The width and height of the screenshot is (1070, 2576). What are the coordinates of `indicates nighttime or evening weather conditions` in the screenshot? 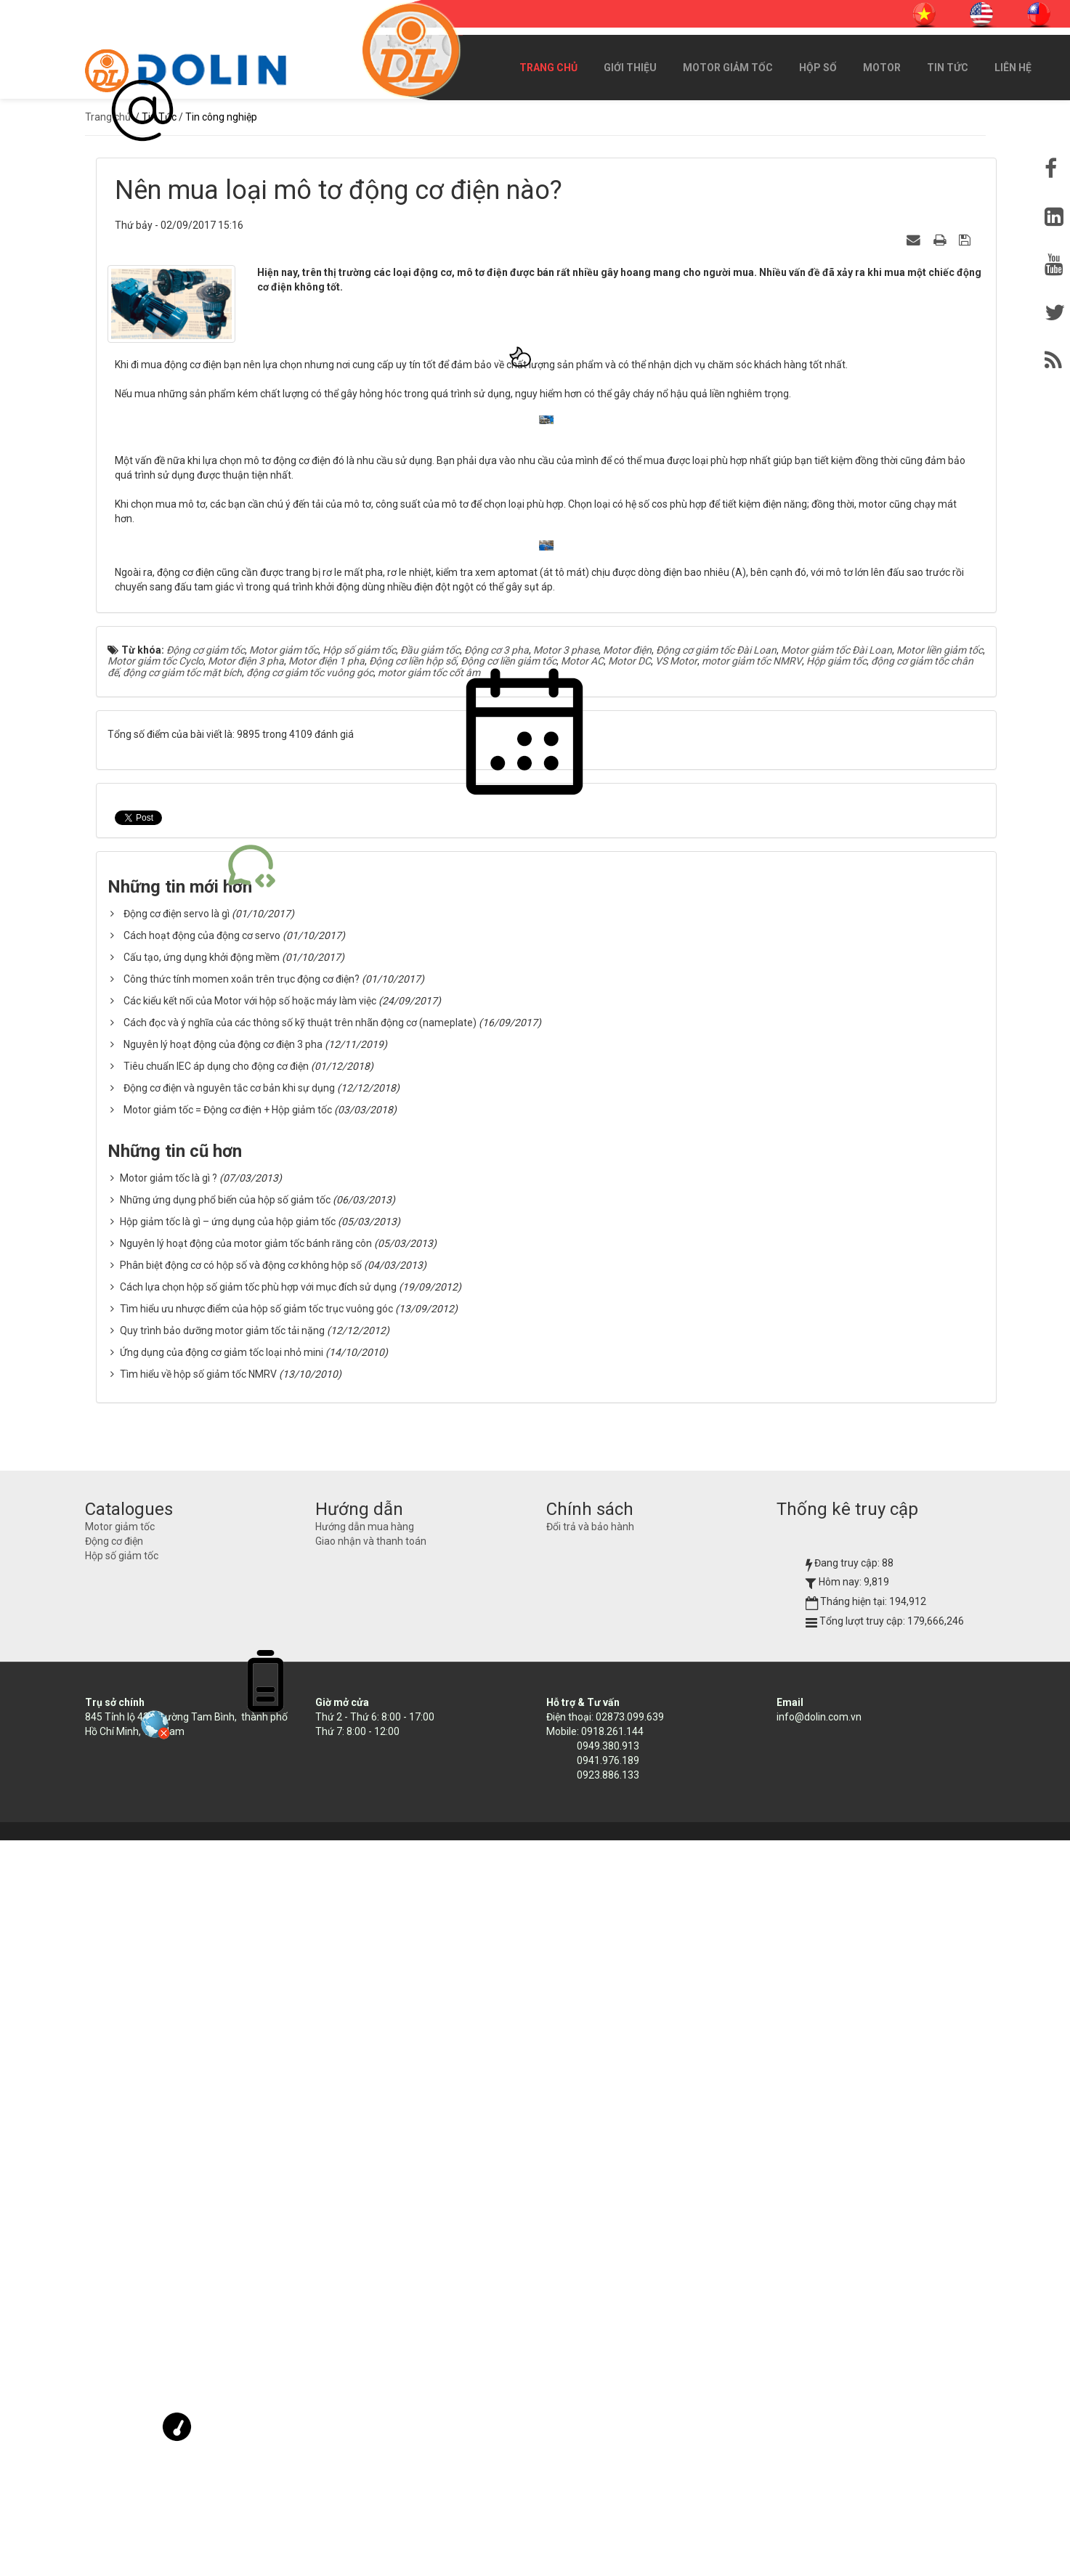 It's located at (519, 357).